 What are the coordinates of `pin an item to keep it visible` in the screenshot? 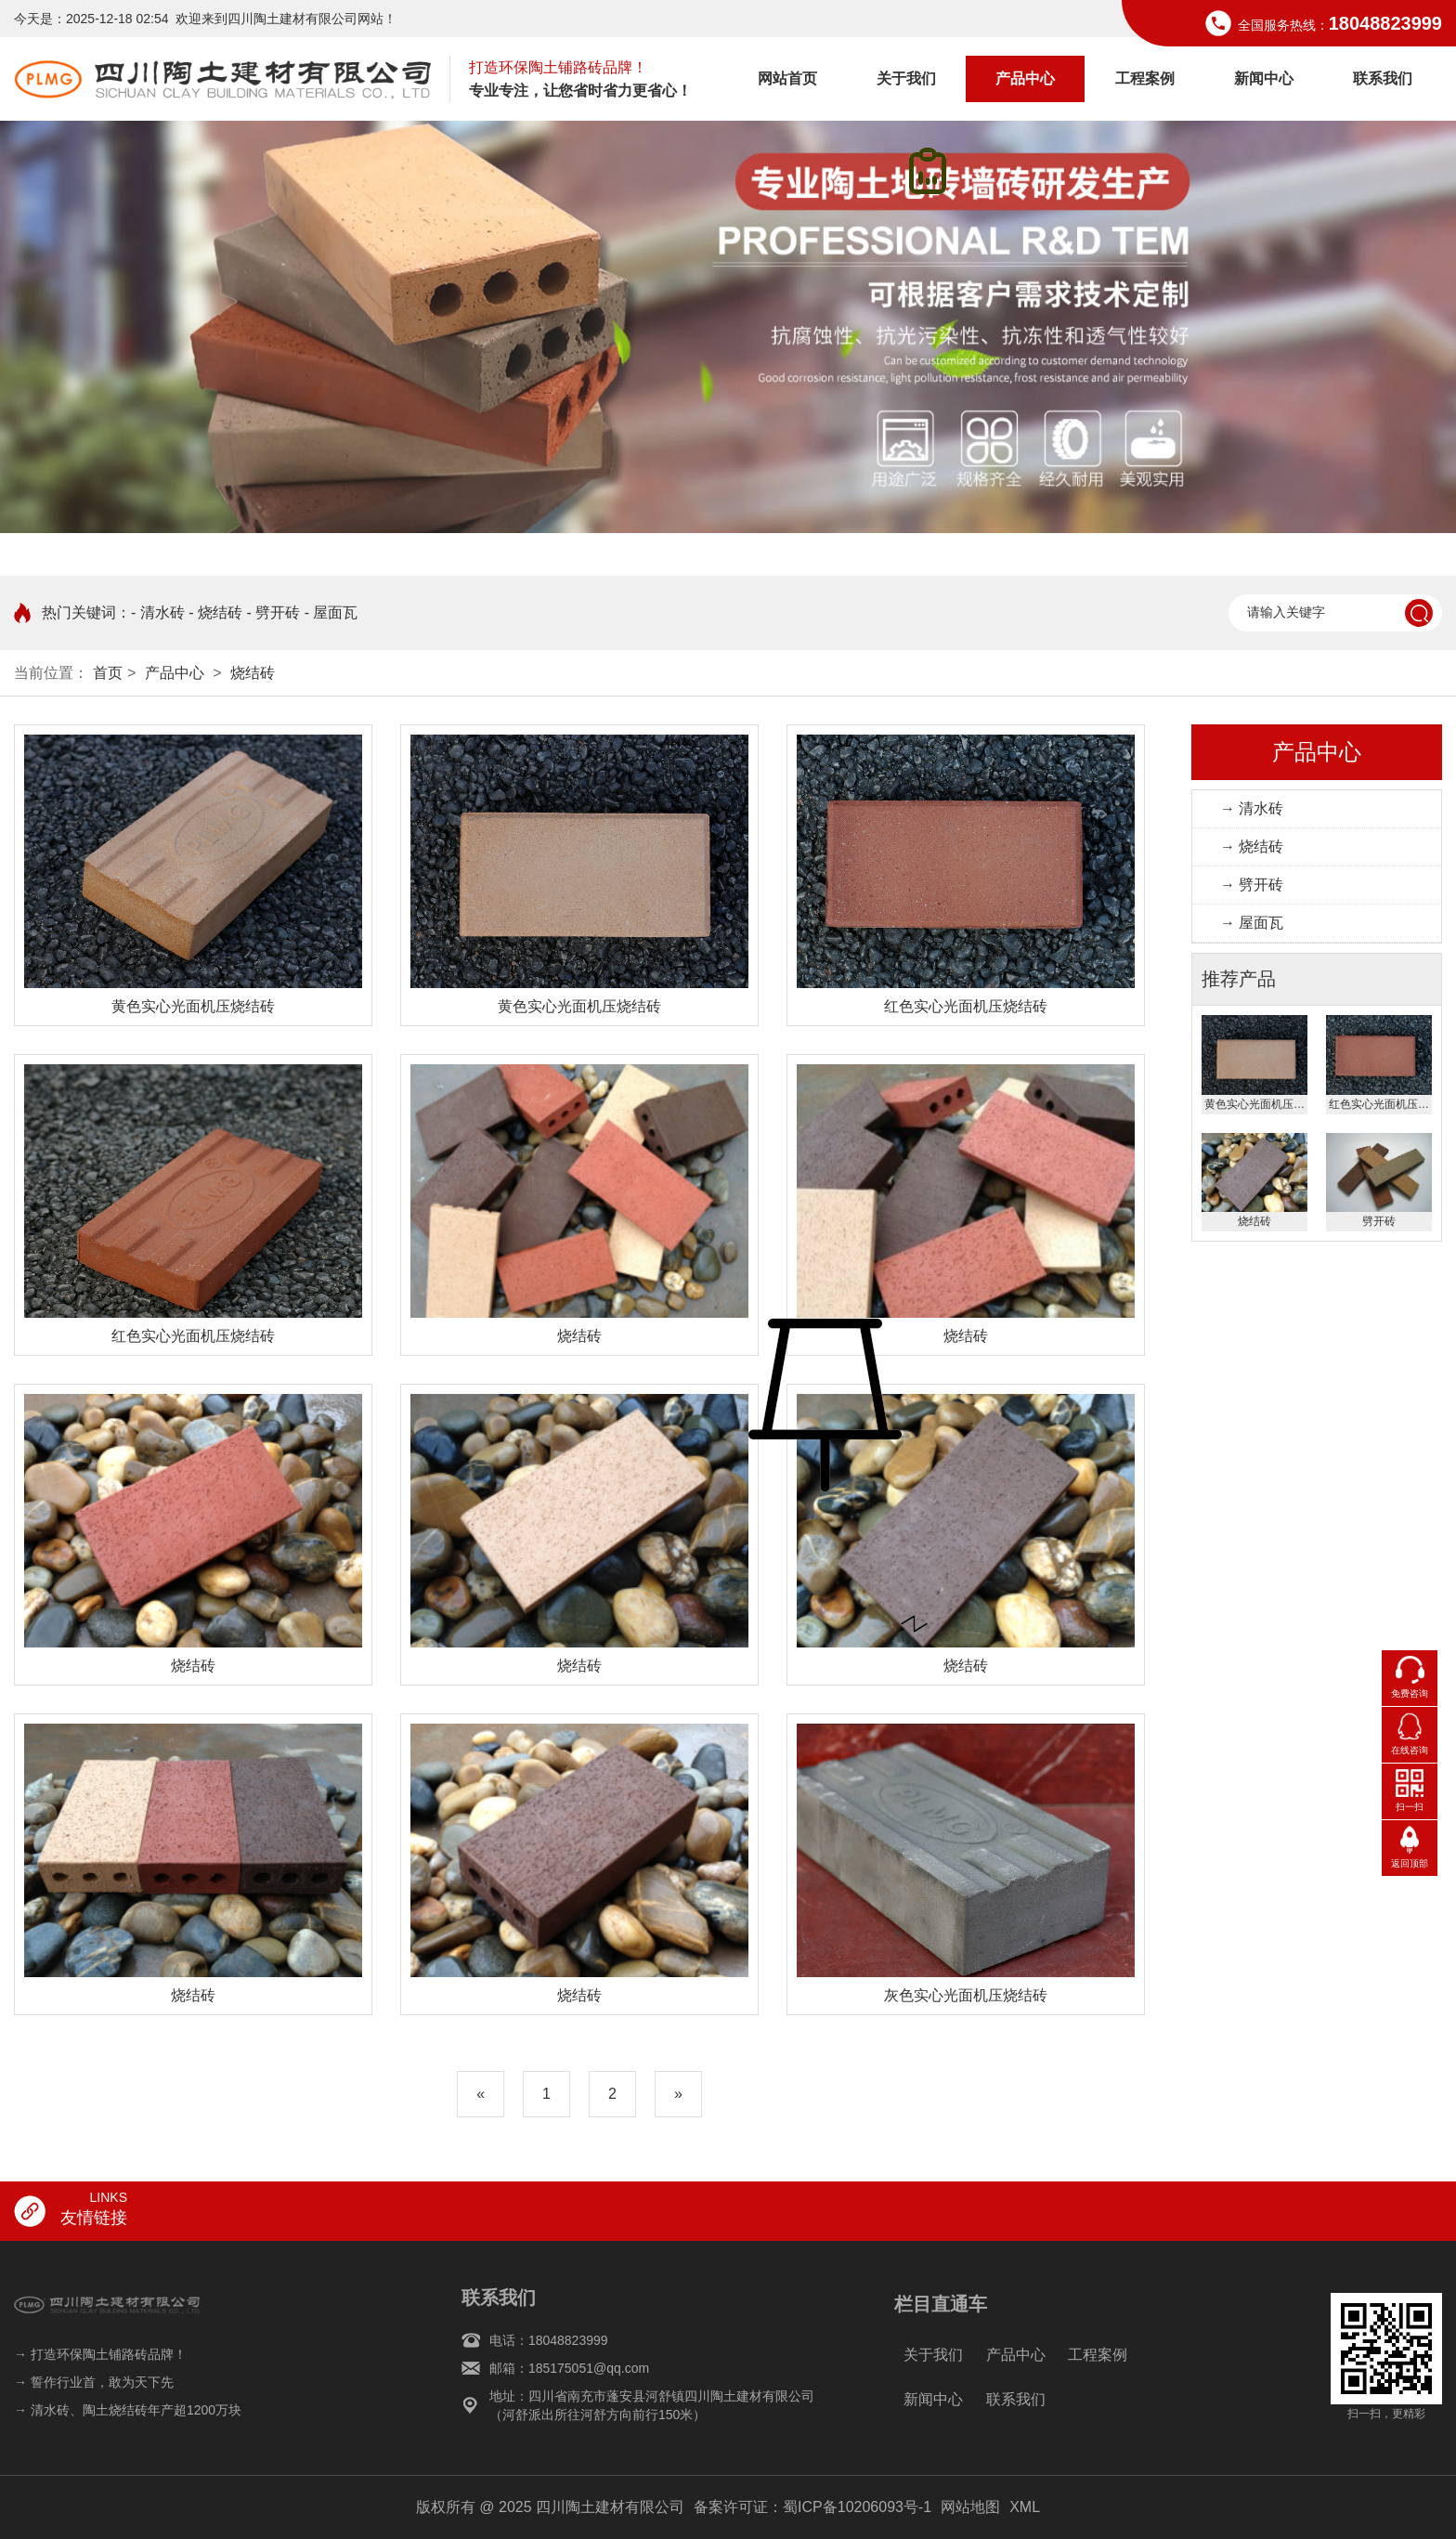 It's located at (825, 1395).